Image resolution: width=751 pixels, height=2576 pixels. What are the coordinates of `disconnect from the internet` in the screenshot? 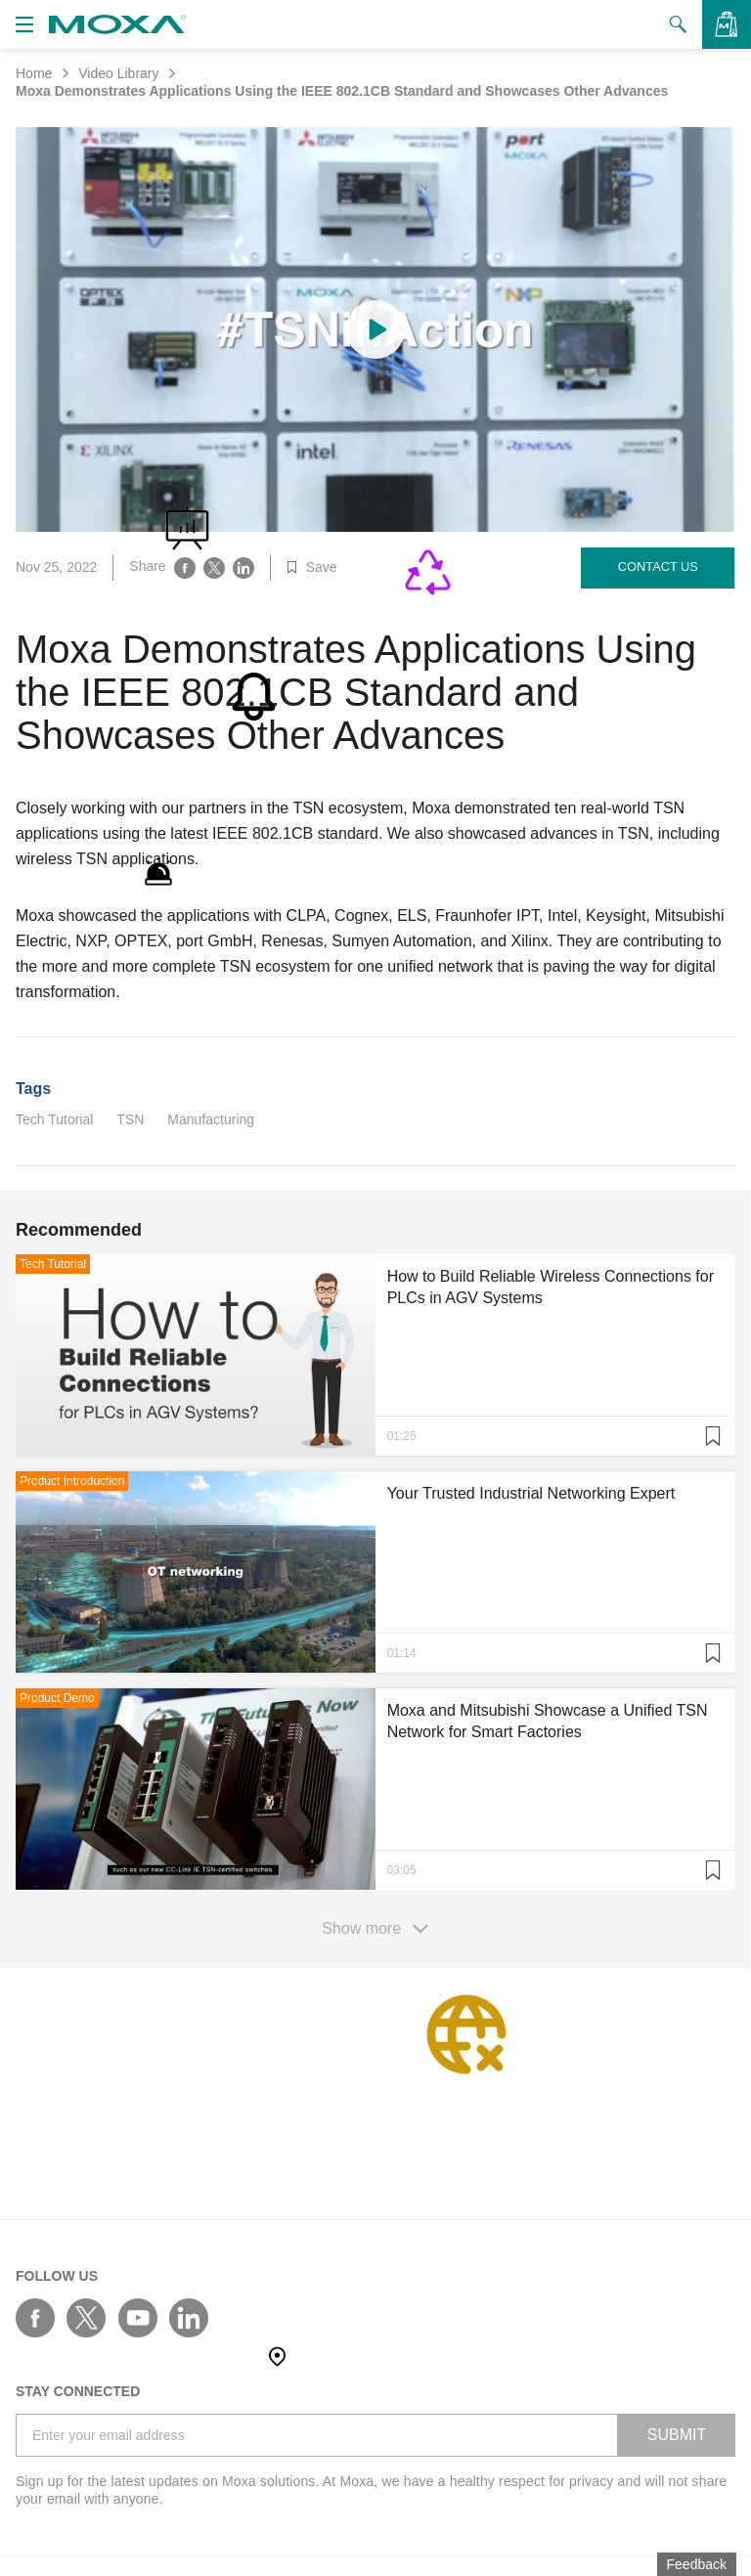 It's located at (466, 2034).